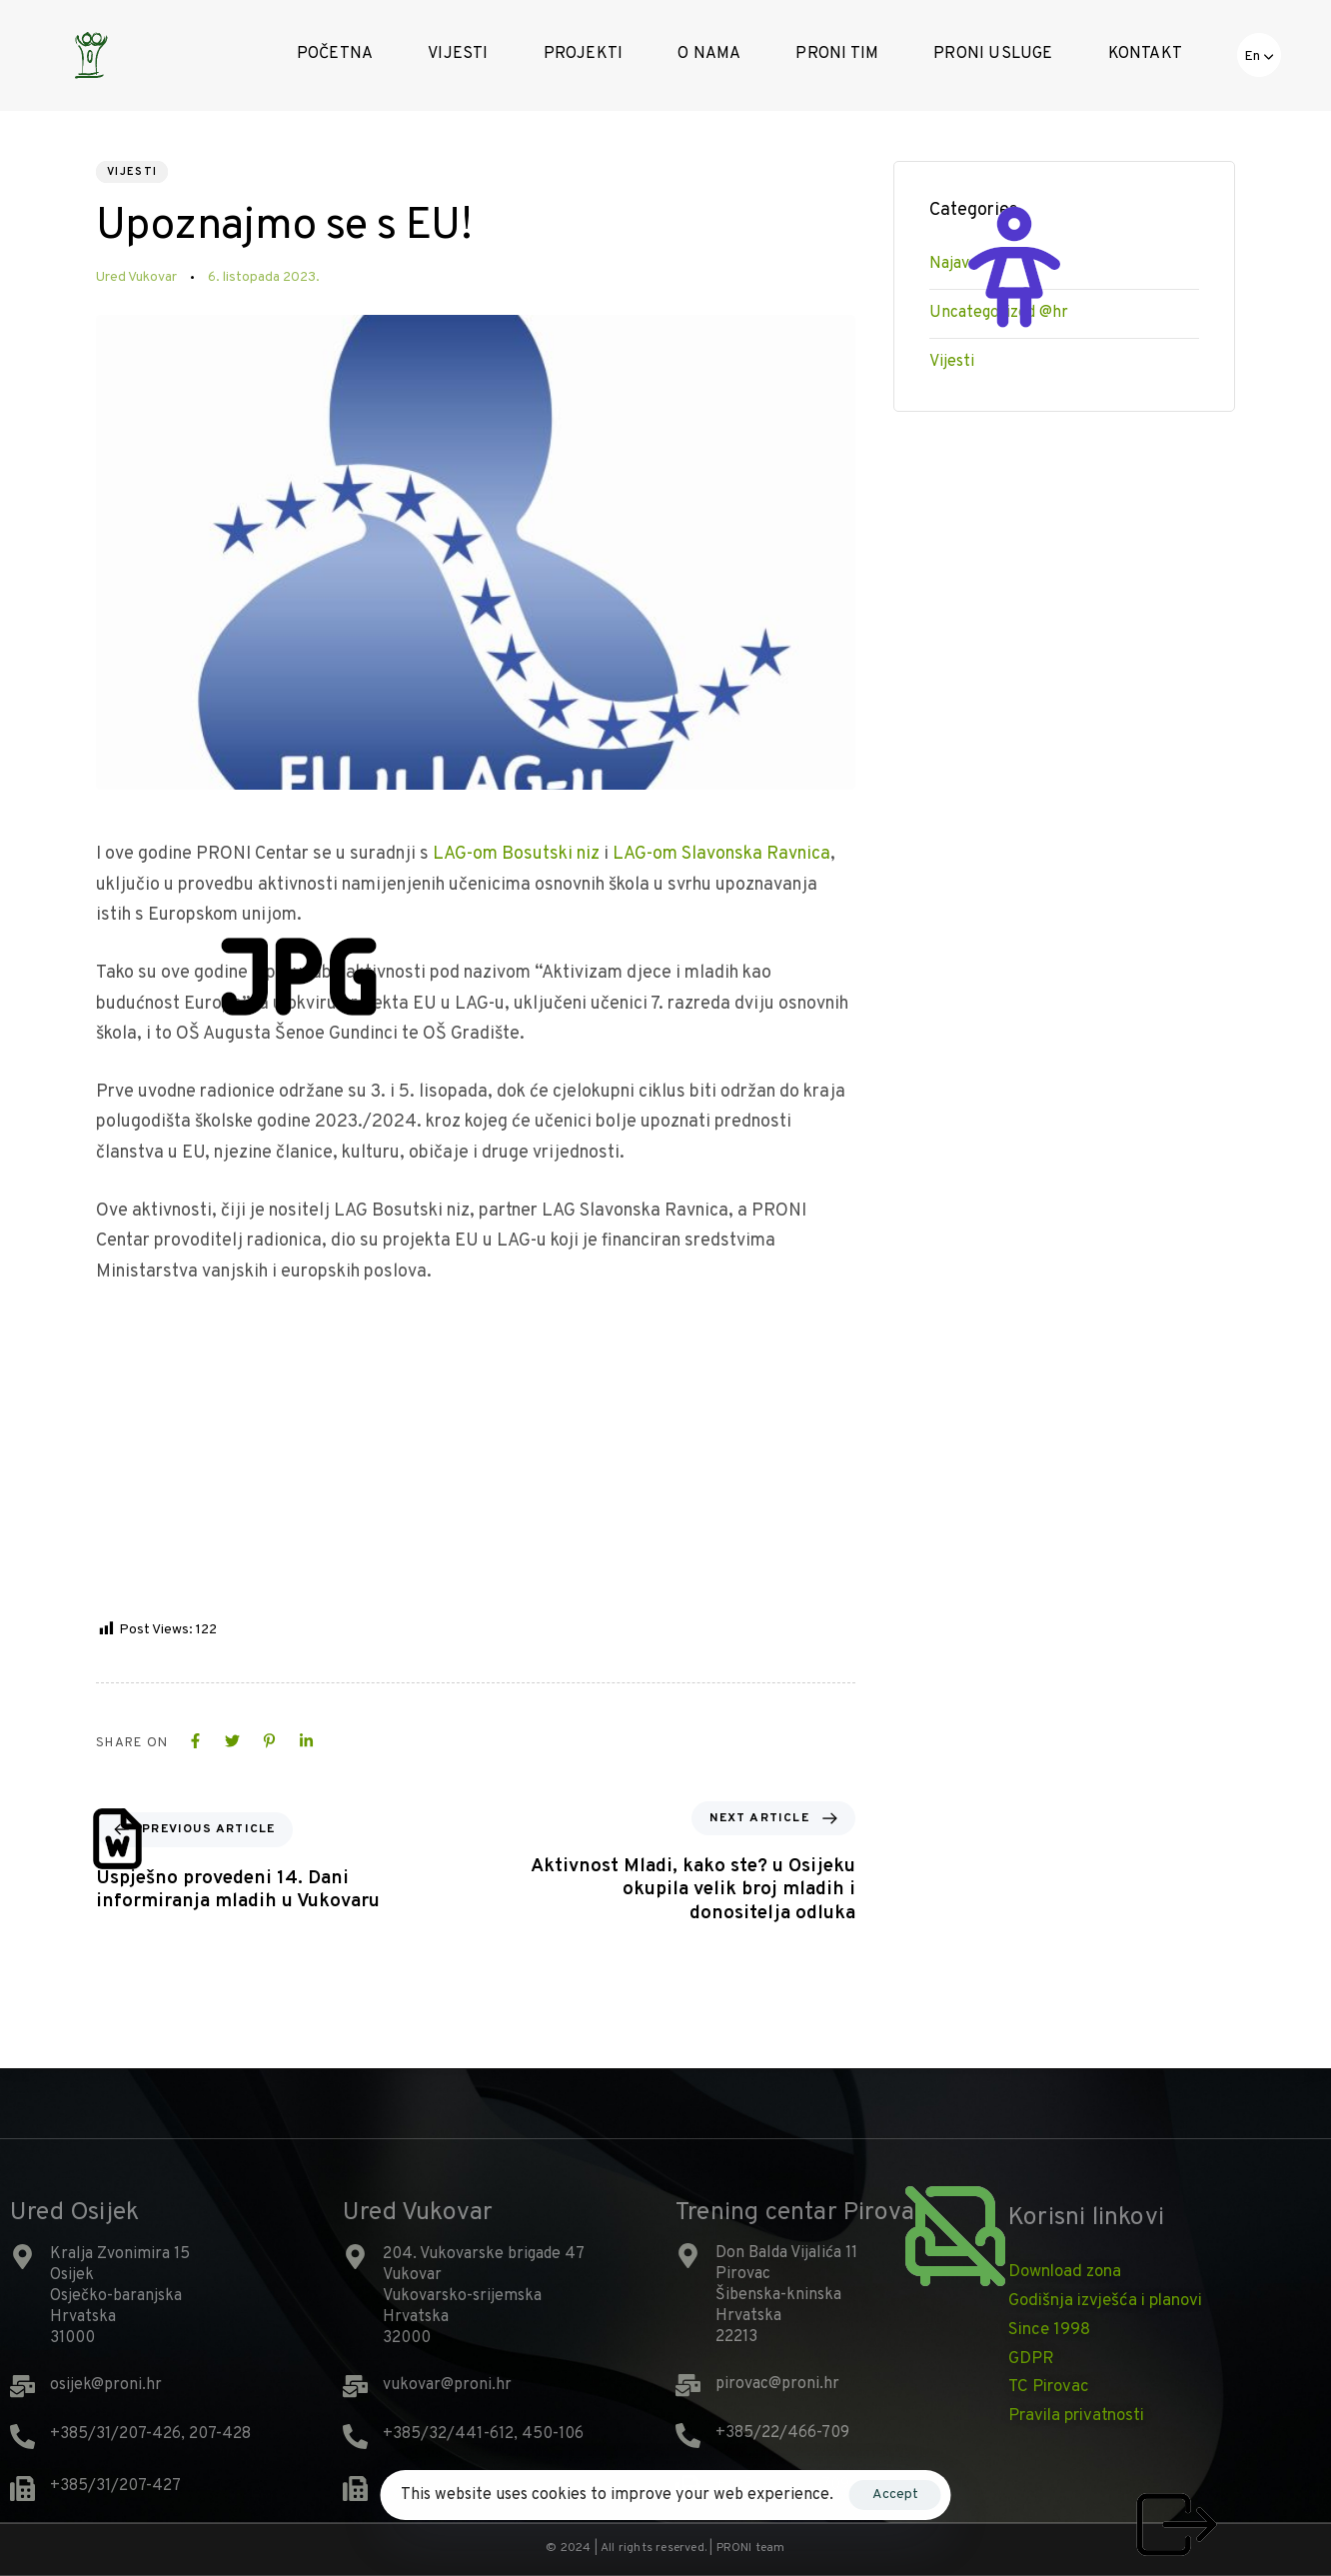 This screenshot has height=2576, width=1331. Describe the element at coordinates (299, 977) in the screenshot. I see `indicates a JPG image file type` at that location.